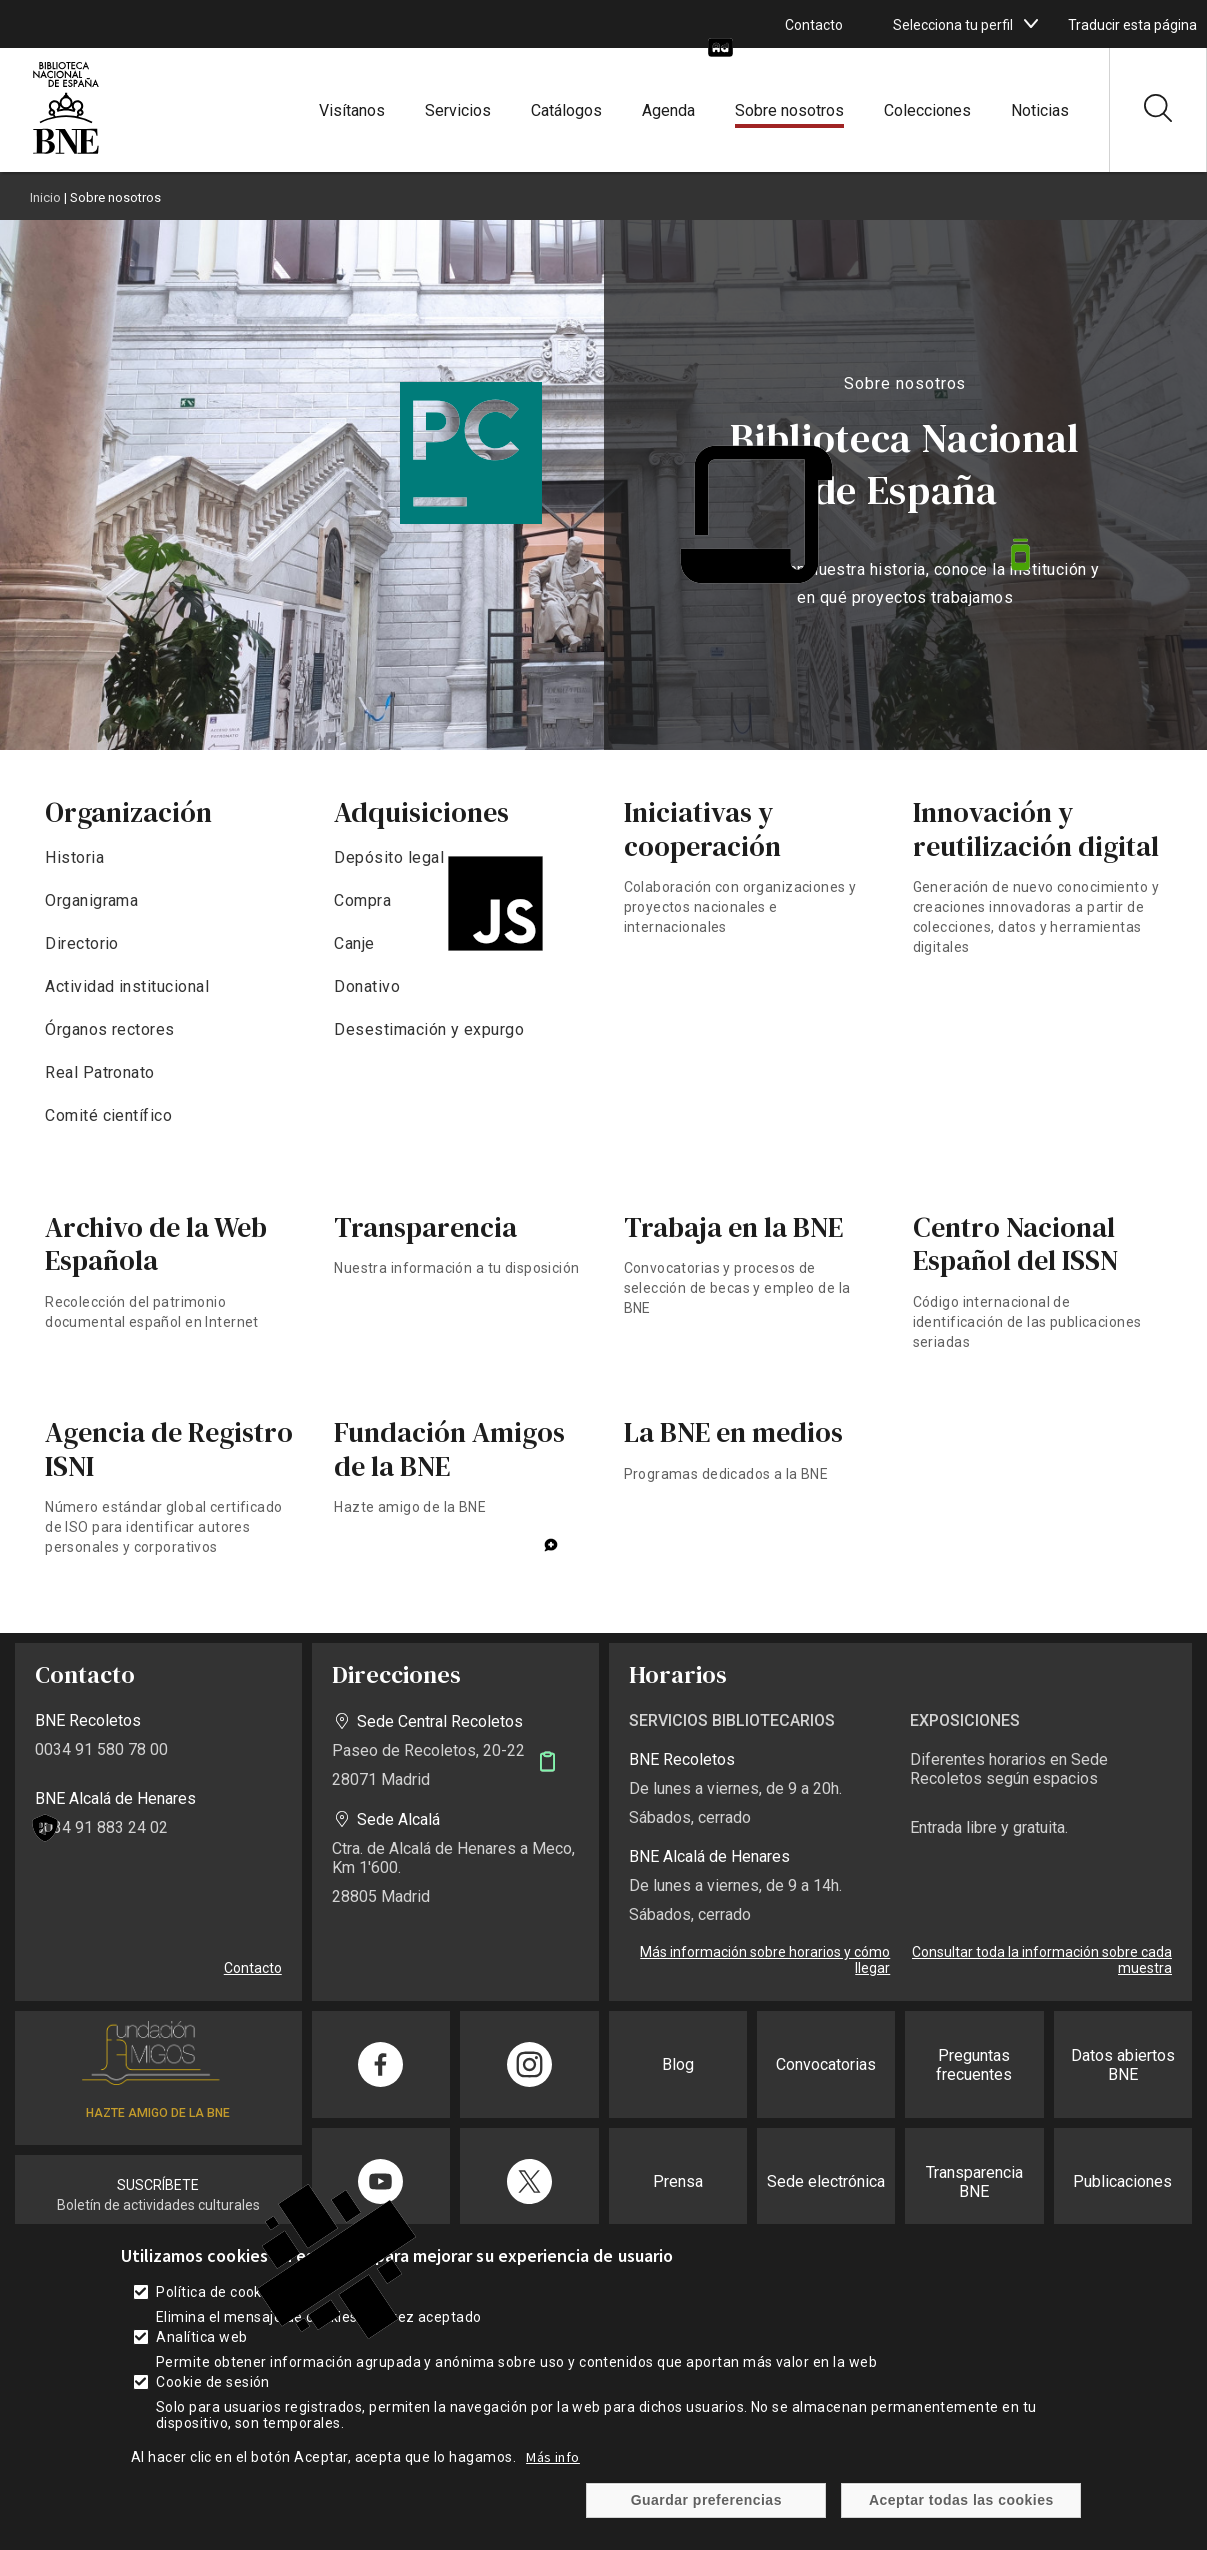 This screenshot has width=1207, height=2550. What do you see at coordinates (756, 514) in the screenshot?
I see `view document or paper file` at bounding box center [756, 514].